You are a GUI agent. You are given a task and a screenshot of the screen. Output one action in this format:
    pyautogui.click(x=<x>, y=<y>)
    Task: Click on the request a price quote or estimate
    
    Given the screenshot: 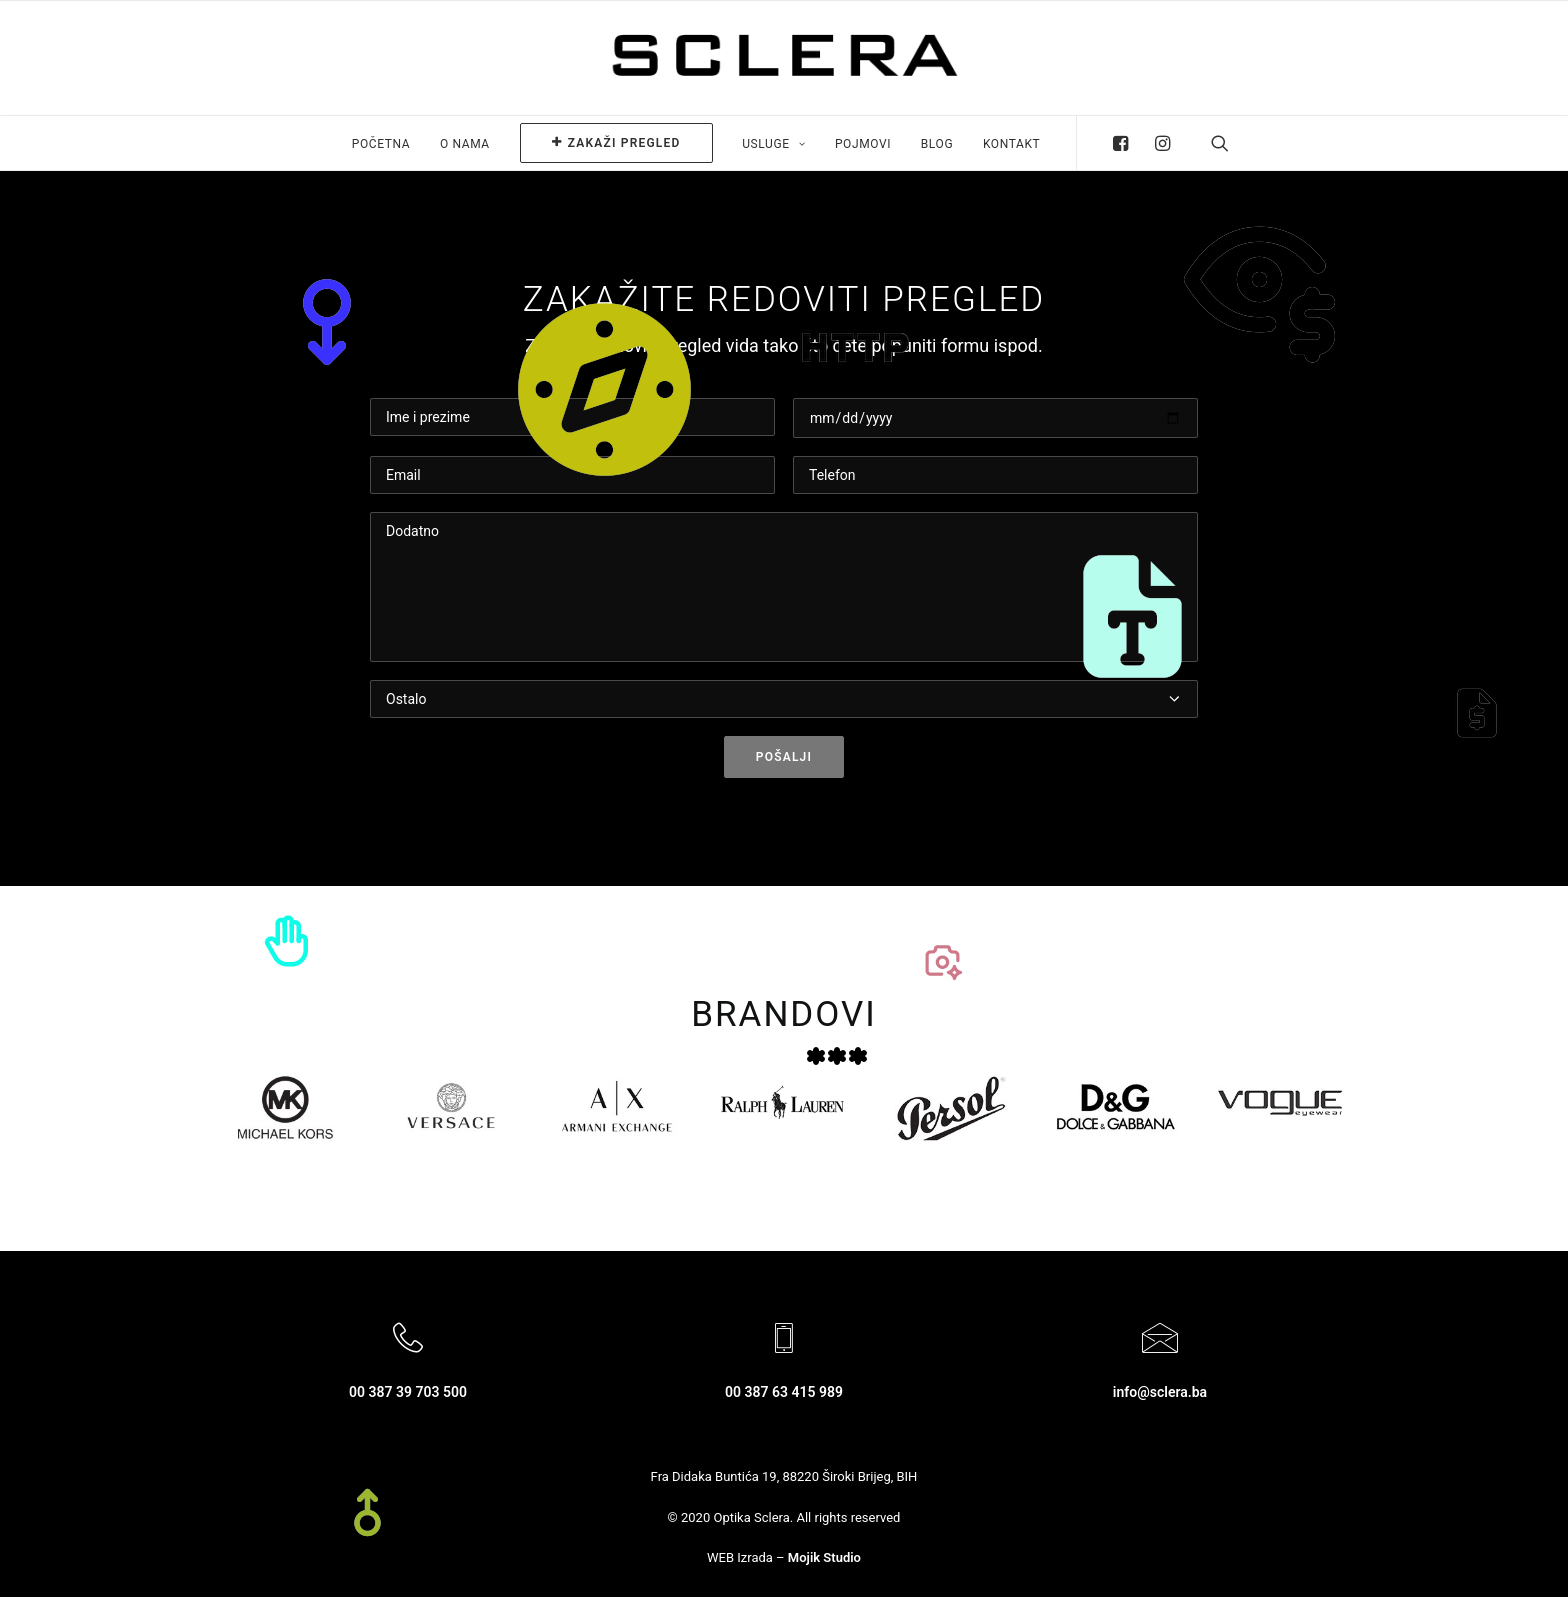 What is the action you would take?
    pyautogui.click(x=1477, y=713)
    